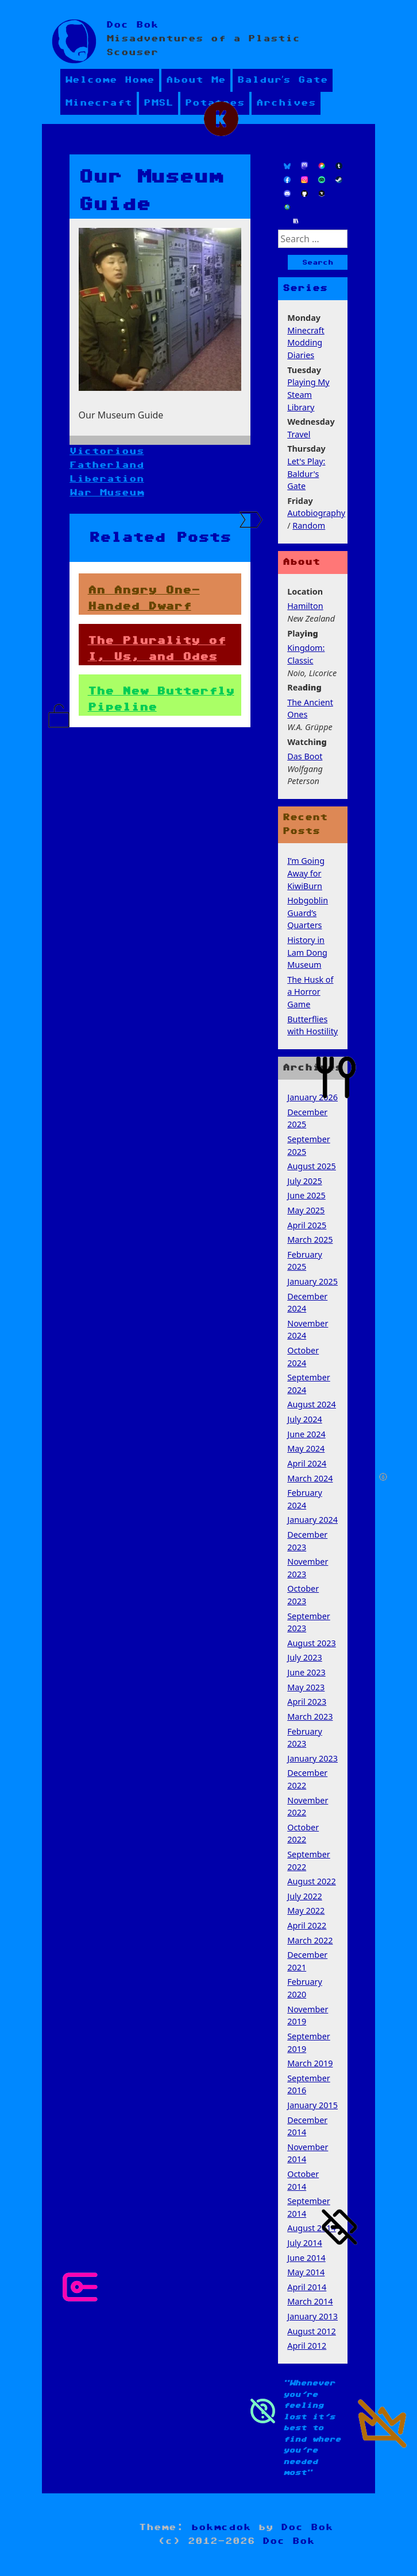 This screenshot has height=2576, width=417. I want to click on access food or dining options, so click(336, 1076).